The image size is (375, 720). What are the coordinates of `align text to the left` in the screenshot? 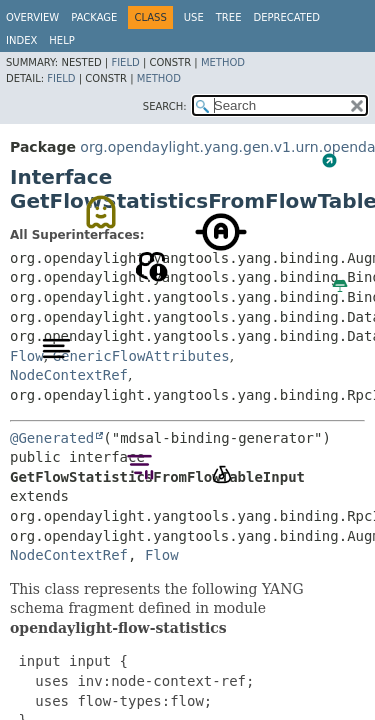 It's located at (56, 348).